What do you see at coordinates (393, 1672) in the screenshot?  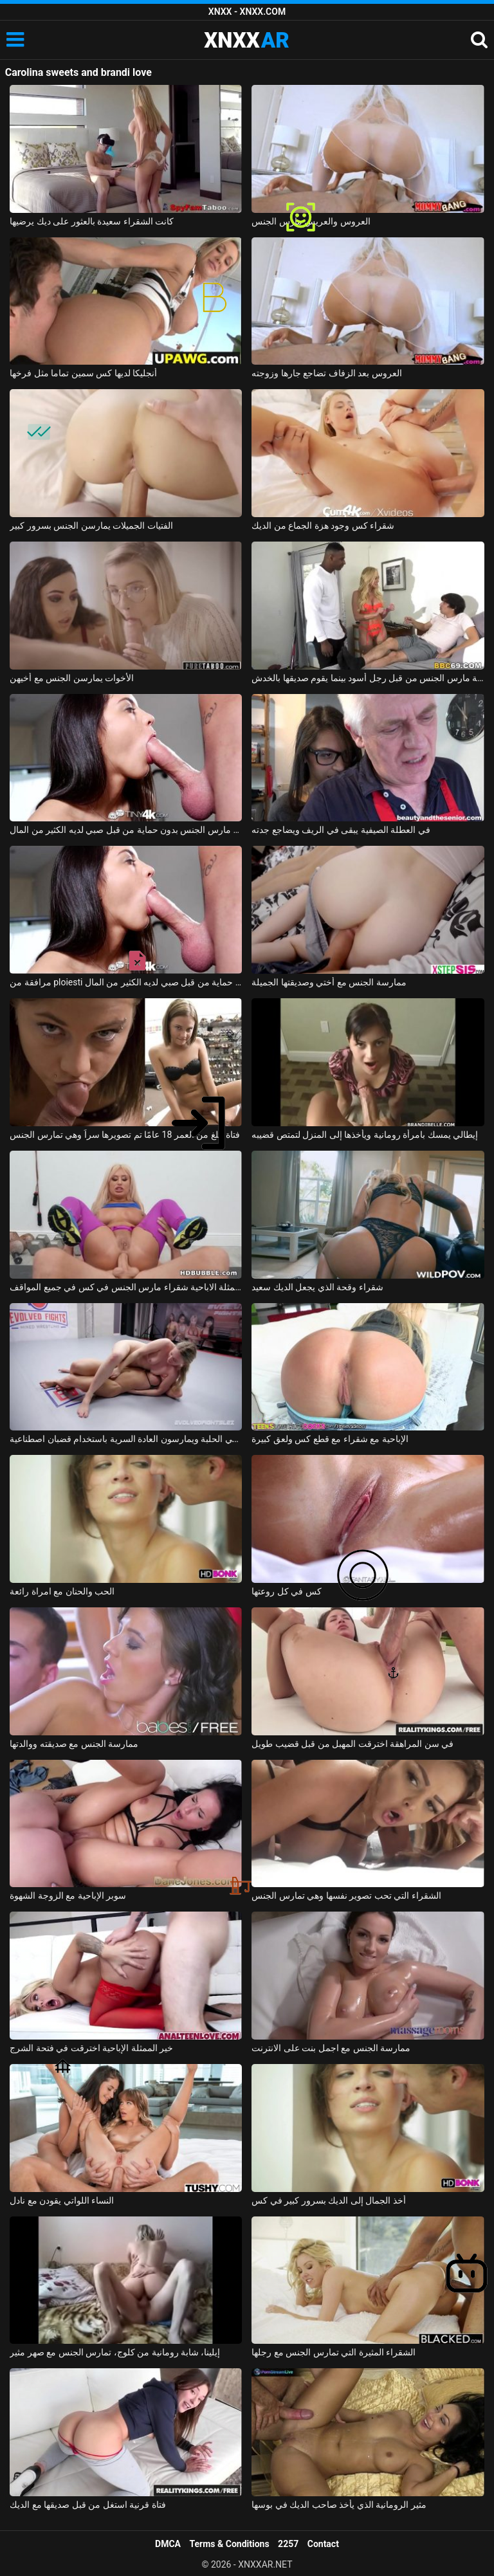 I see `anchor a position or element in place` at bounding box center [393, 1672].